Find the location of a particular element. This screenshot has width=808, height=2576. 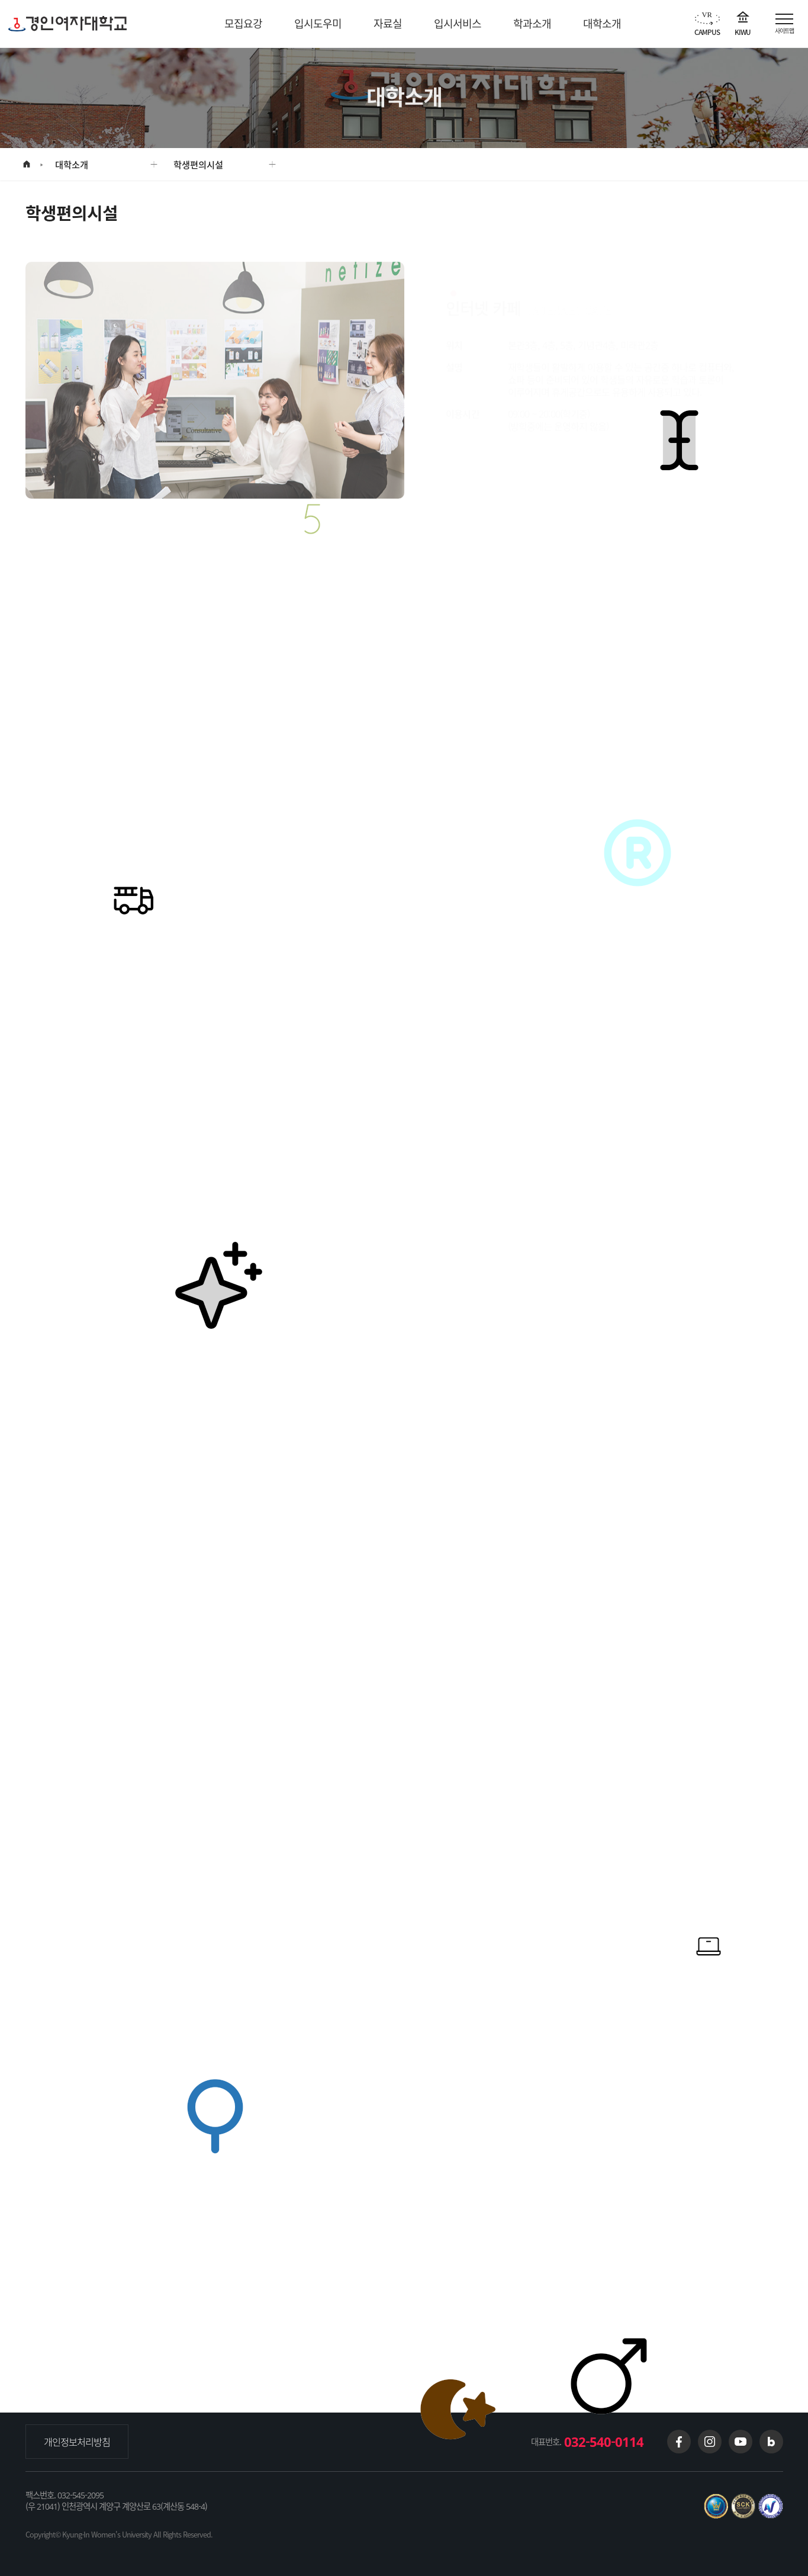

indicates registered trademark status is located at coordinates (638, 853).